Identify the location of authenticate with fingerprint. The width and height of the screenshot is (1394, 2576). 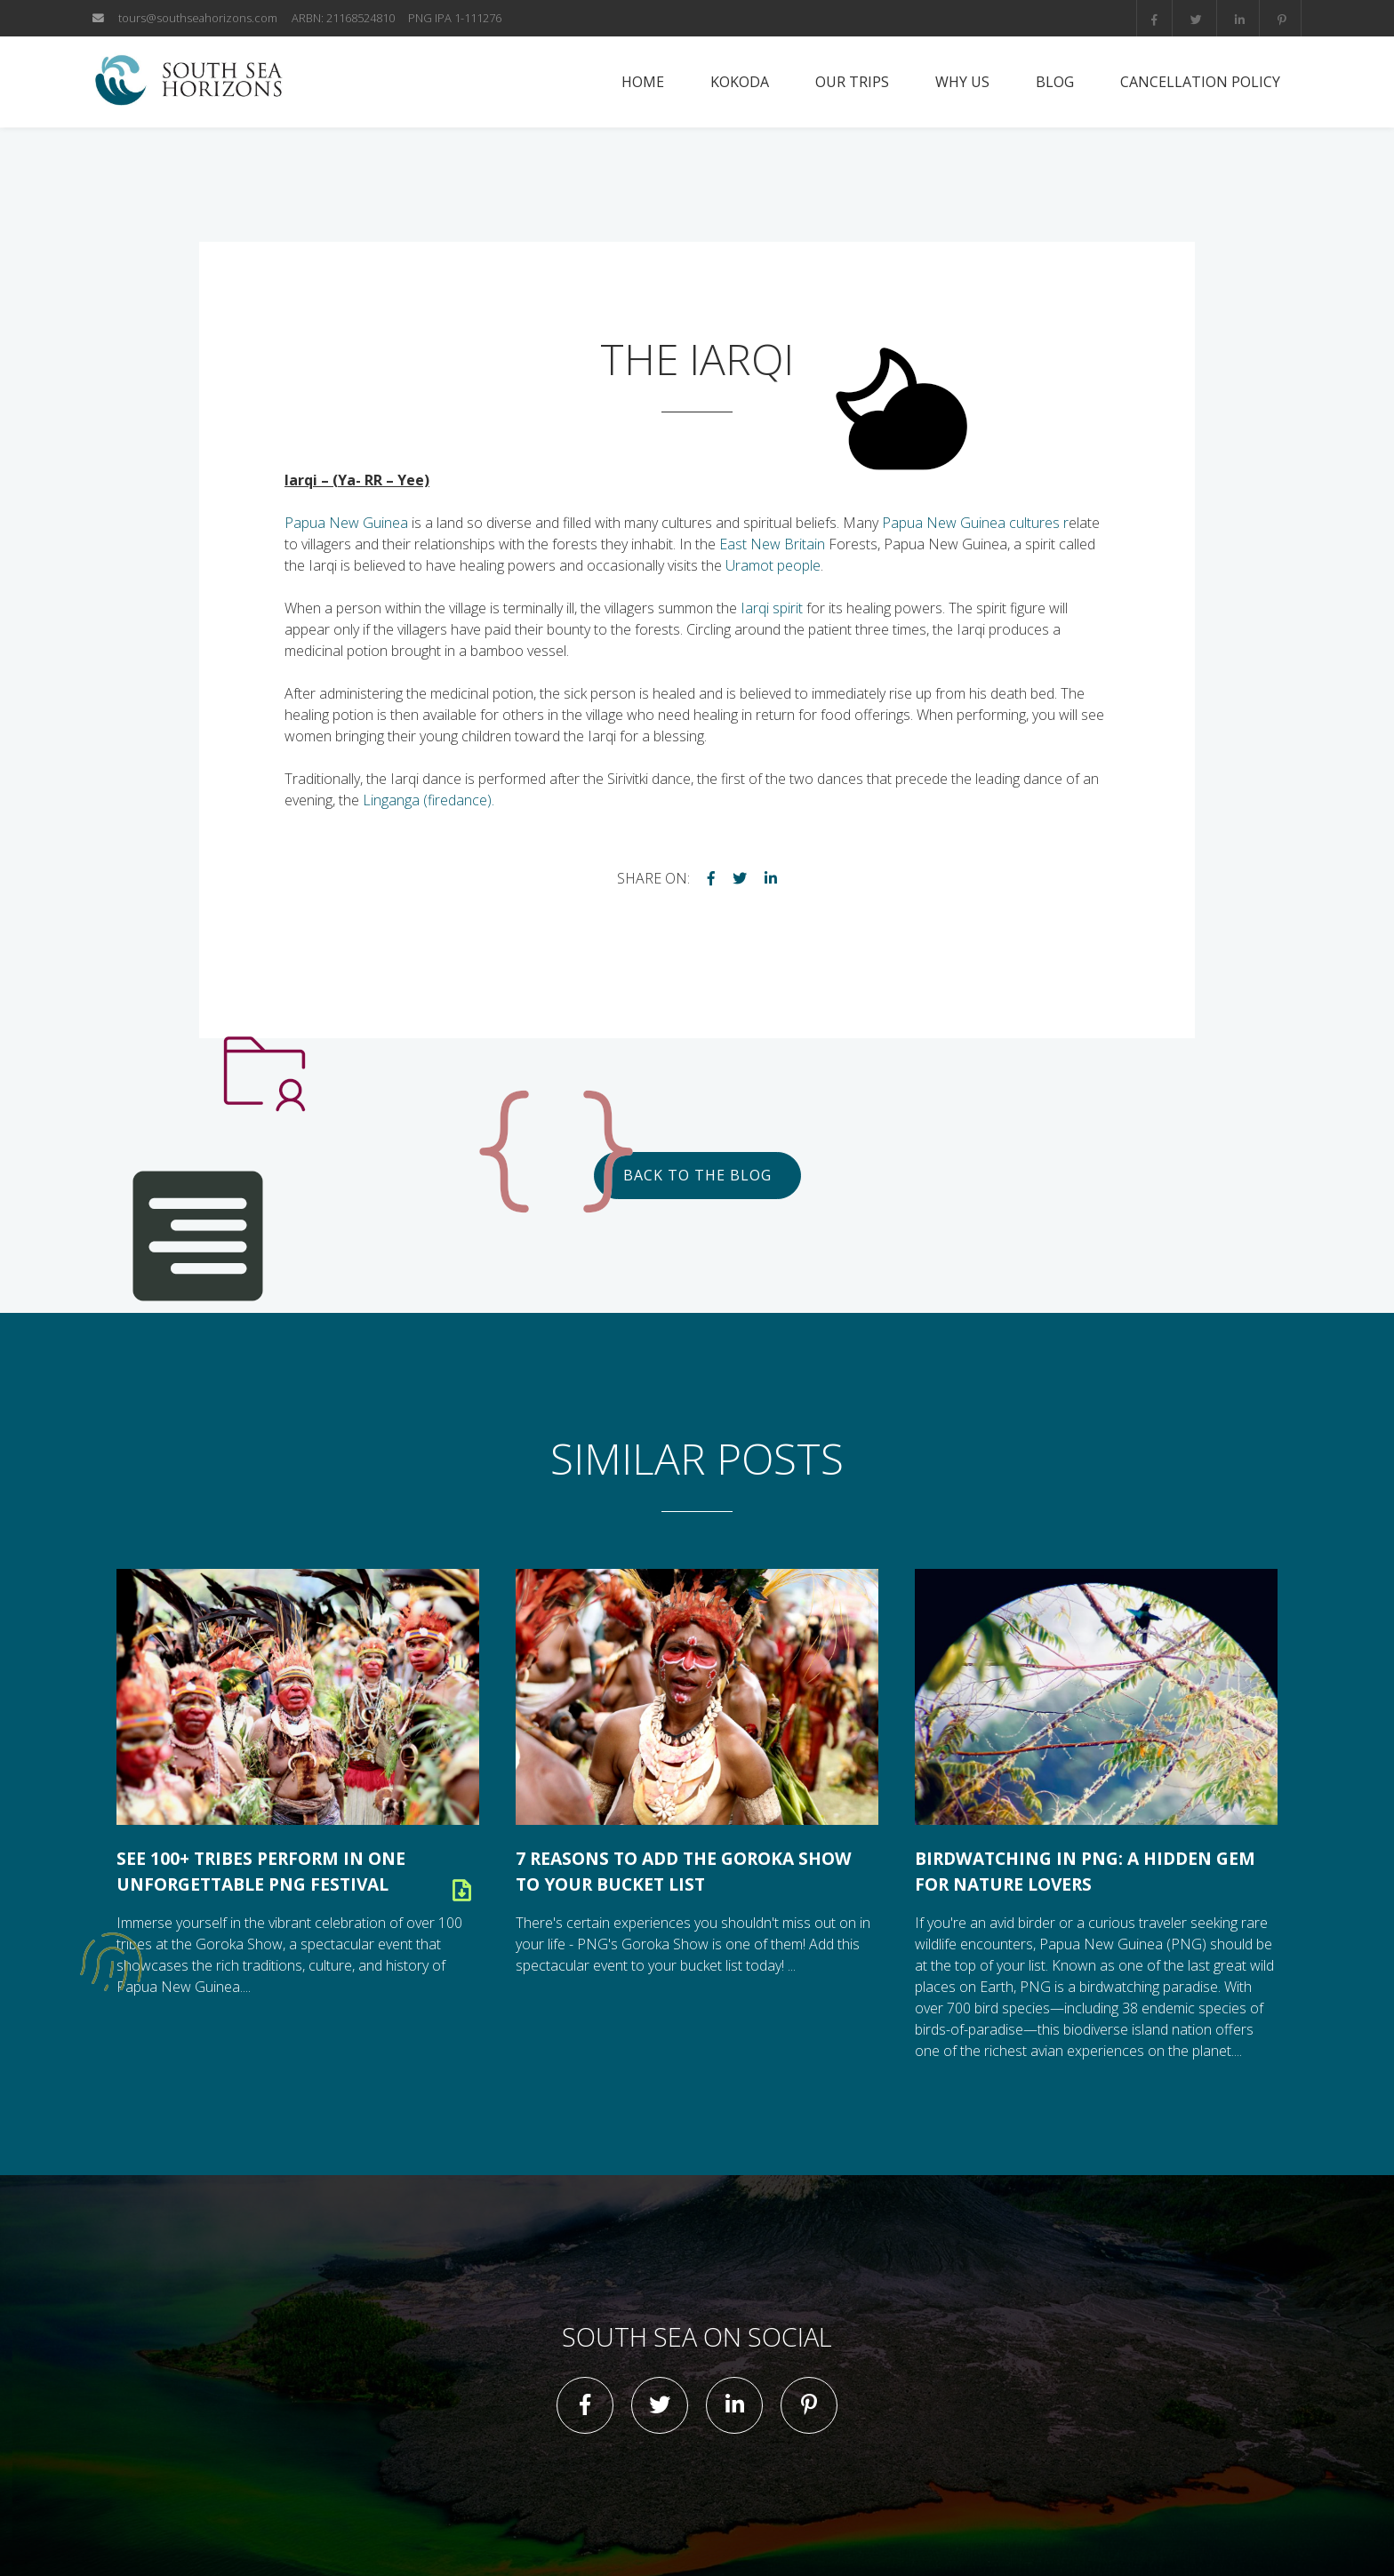
(112, 1962).